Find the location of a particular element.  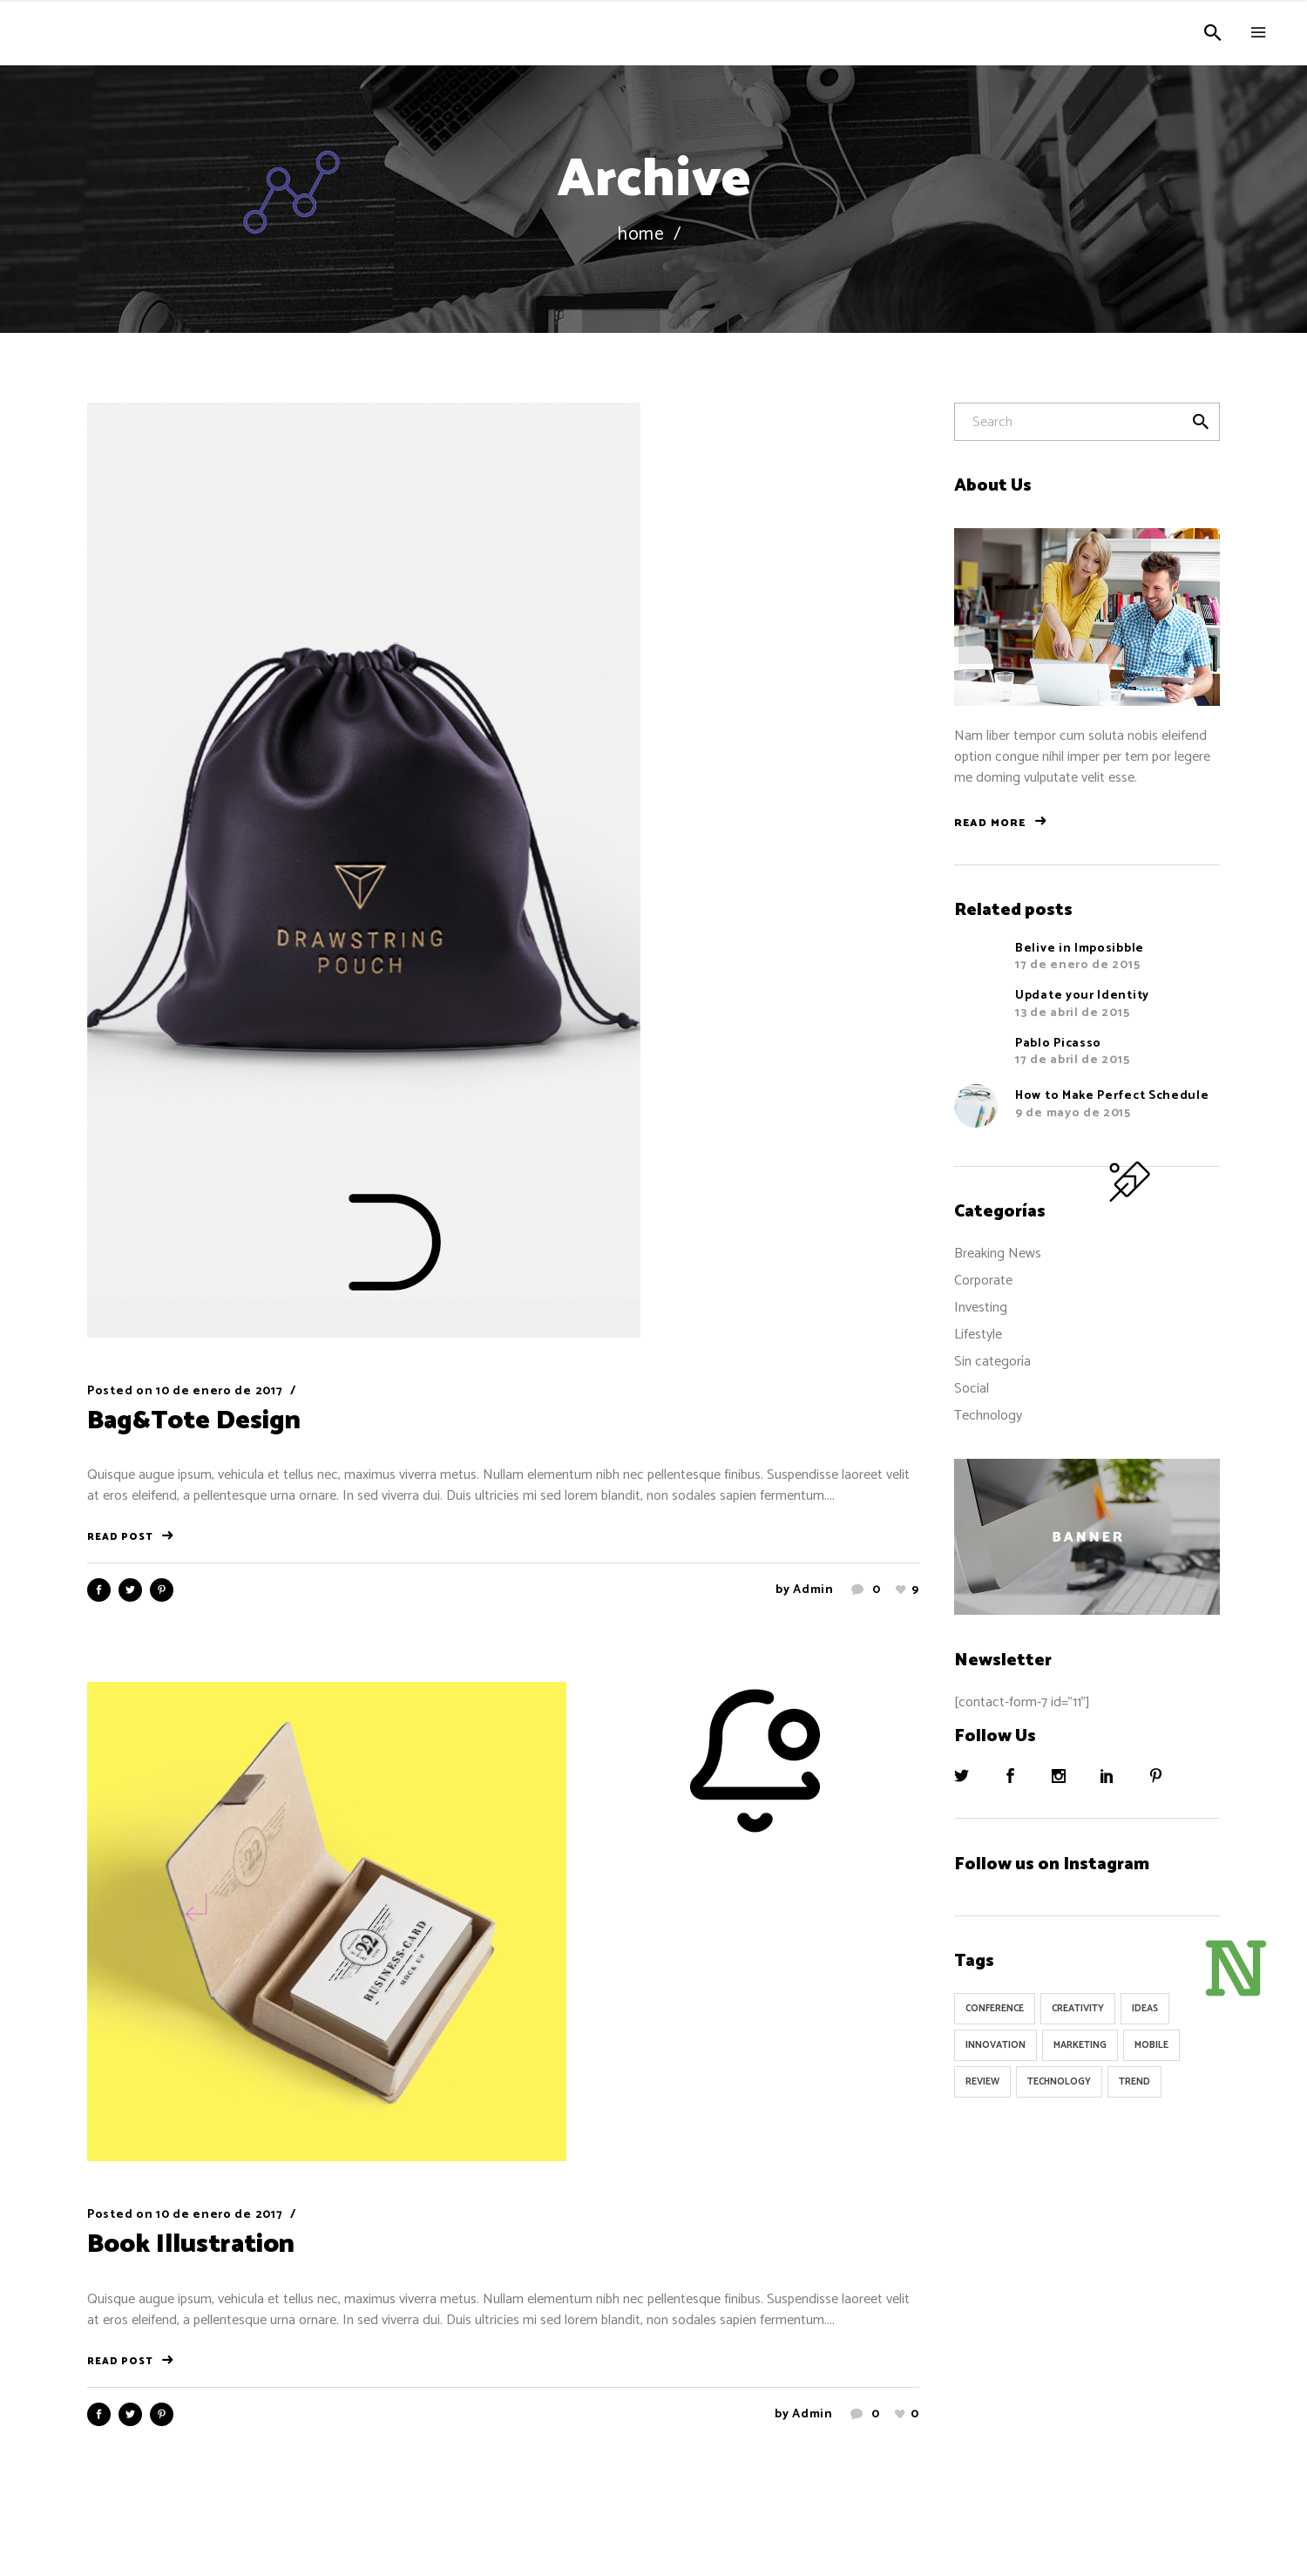

view connected data points or nodes is located at coordinates (291, 192).